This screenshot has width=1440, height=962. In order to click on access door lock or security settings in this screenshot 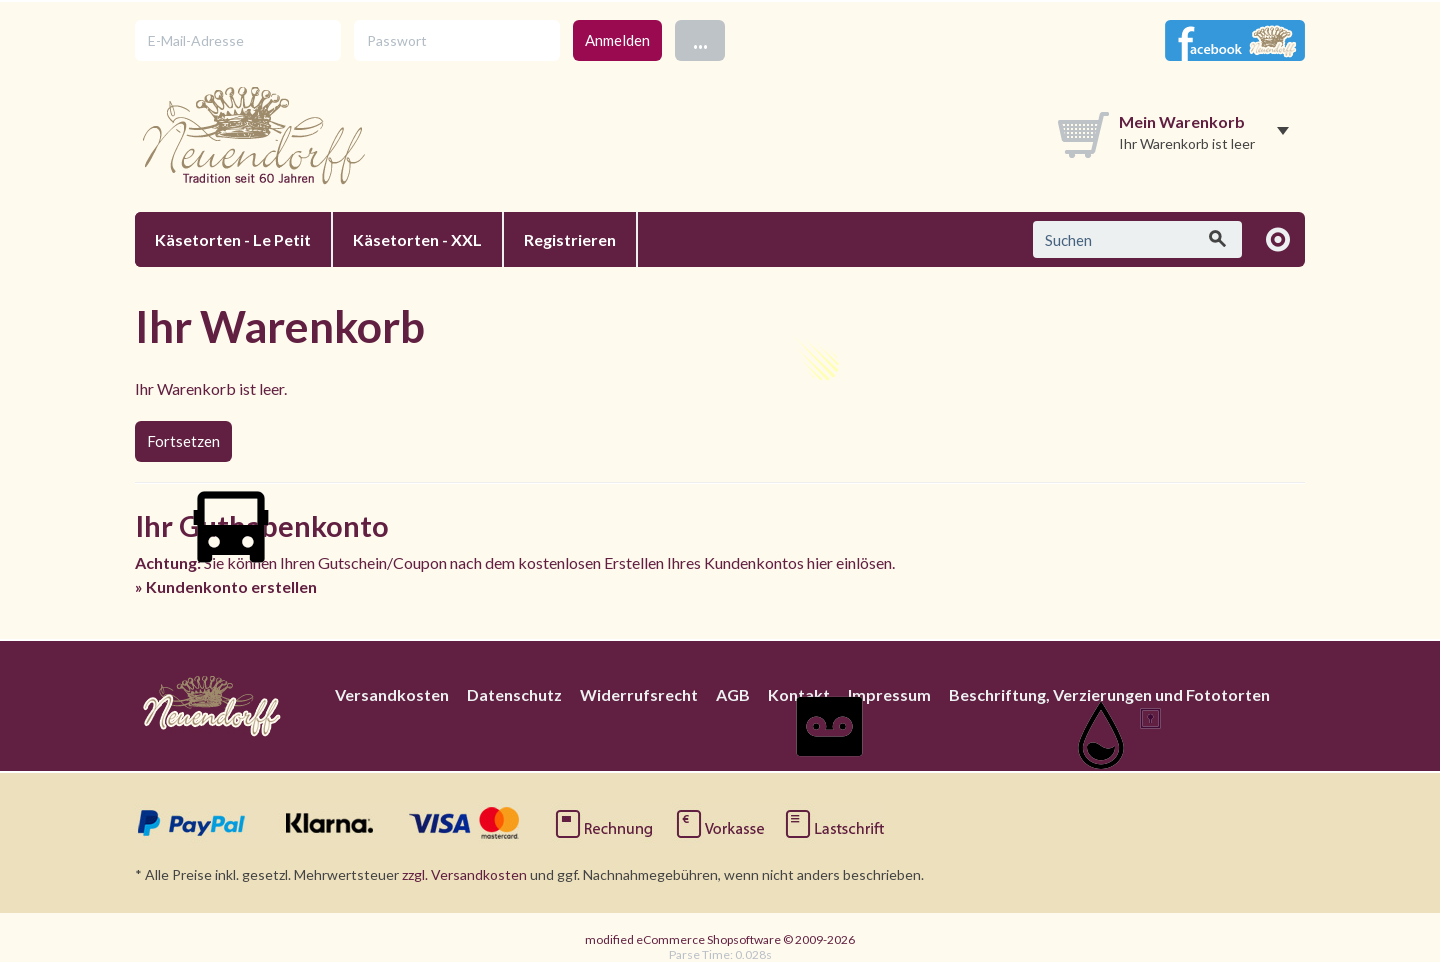, I will do `click(1150, 718)`.